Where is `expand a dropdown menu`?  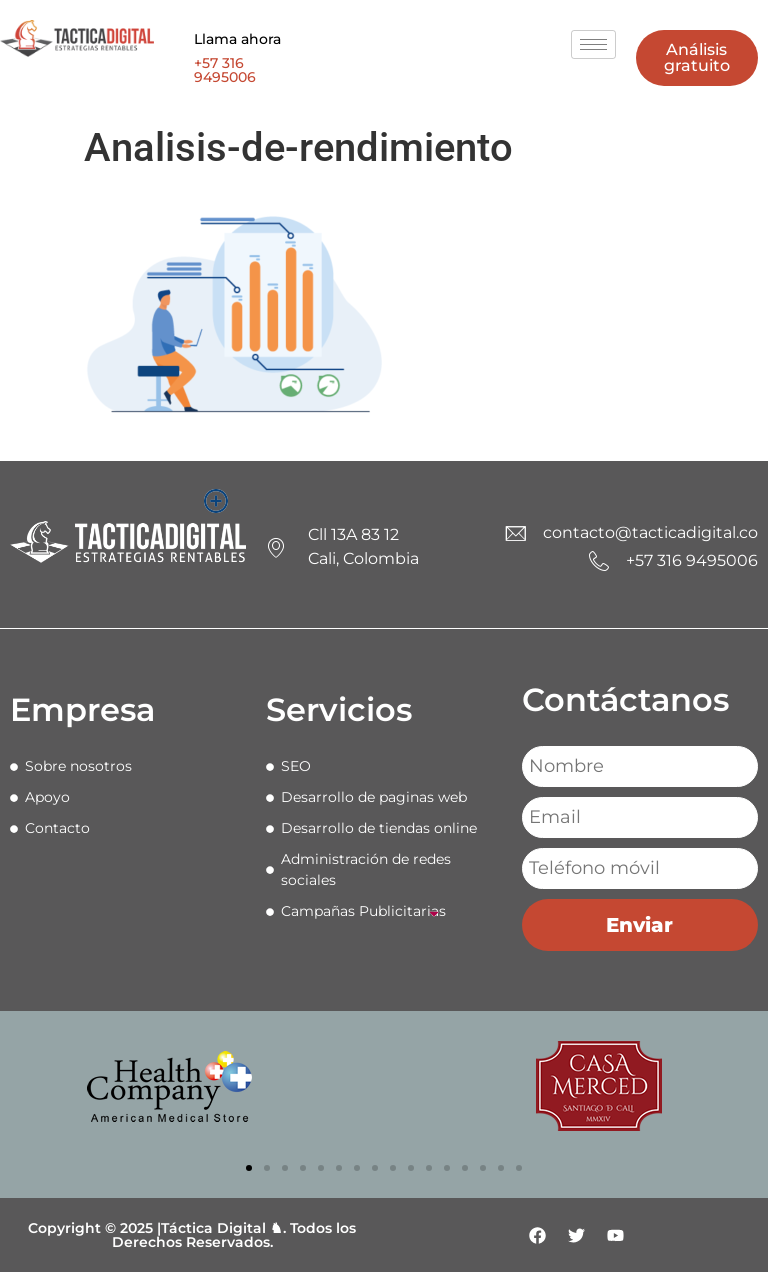 expand a dropdown menu is located at coordinates (434, 913).